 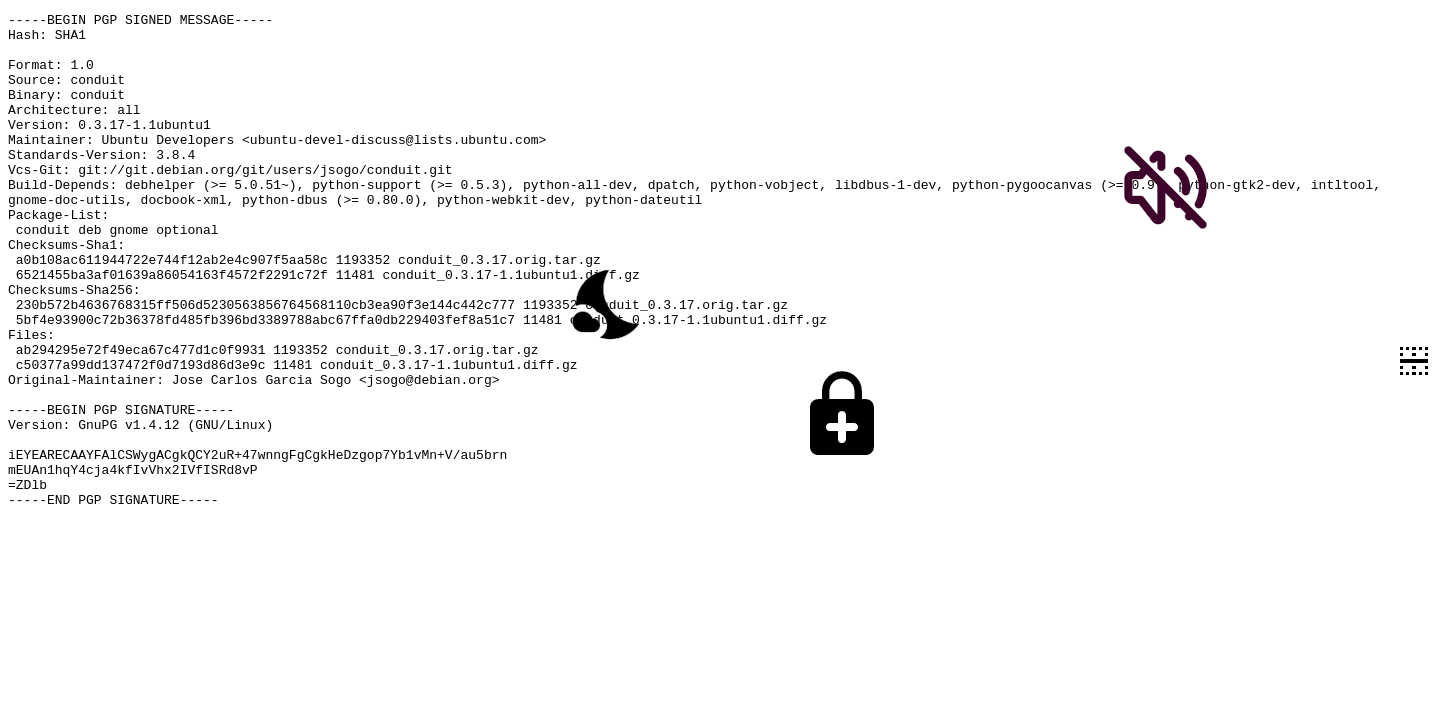 I want to click on enable enhanced encryption for secure communication, so click(x=842, y=415).